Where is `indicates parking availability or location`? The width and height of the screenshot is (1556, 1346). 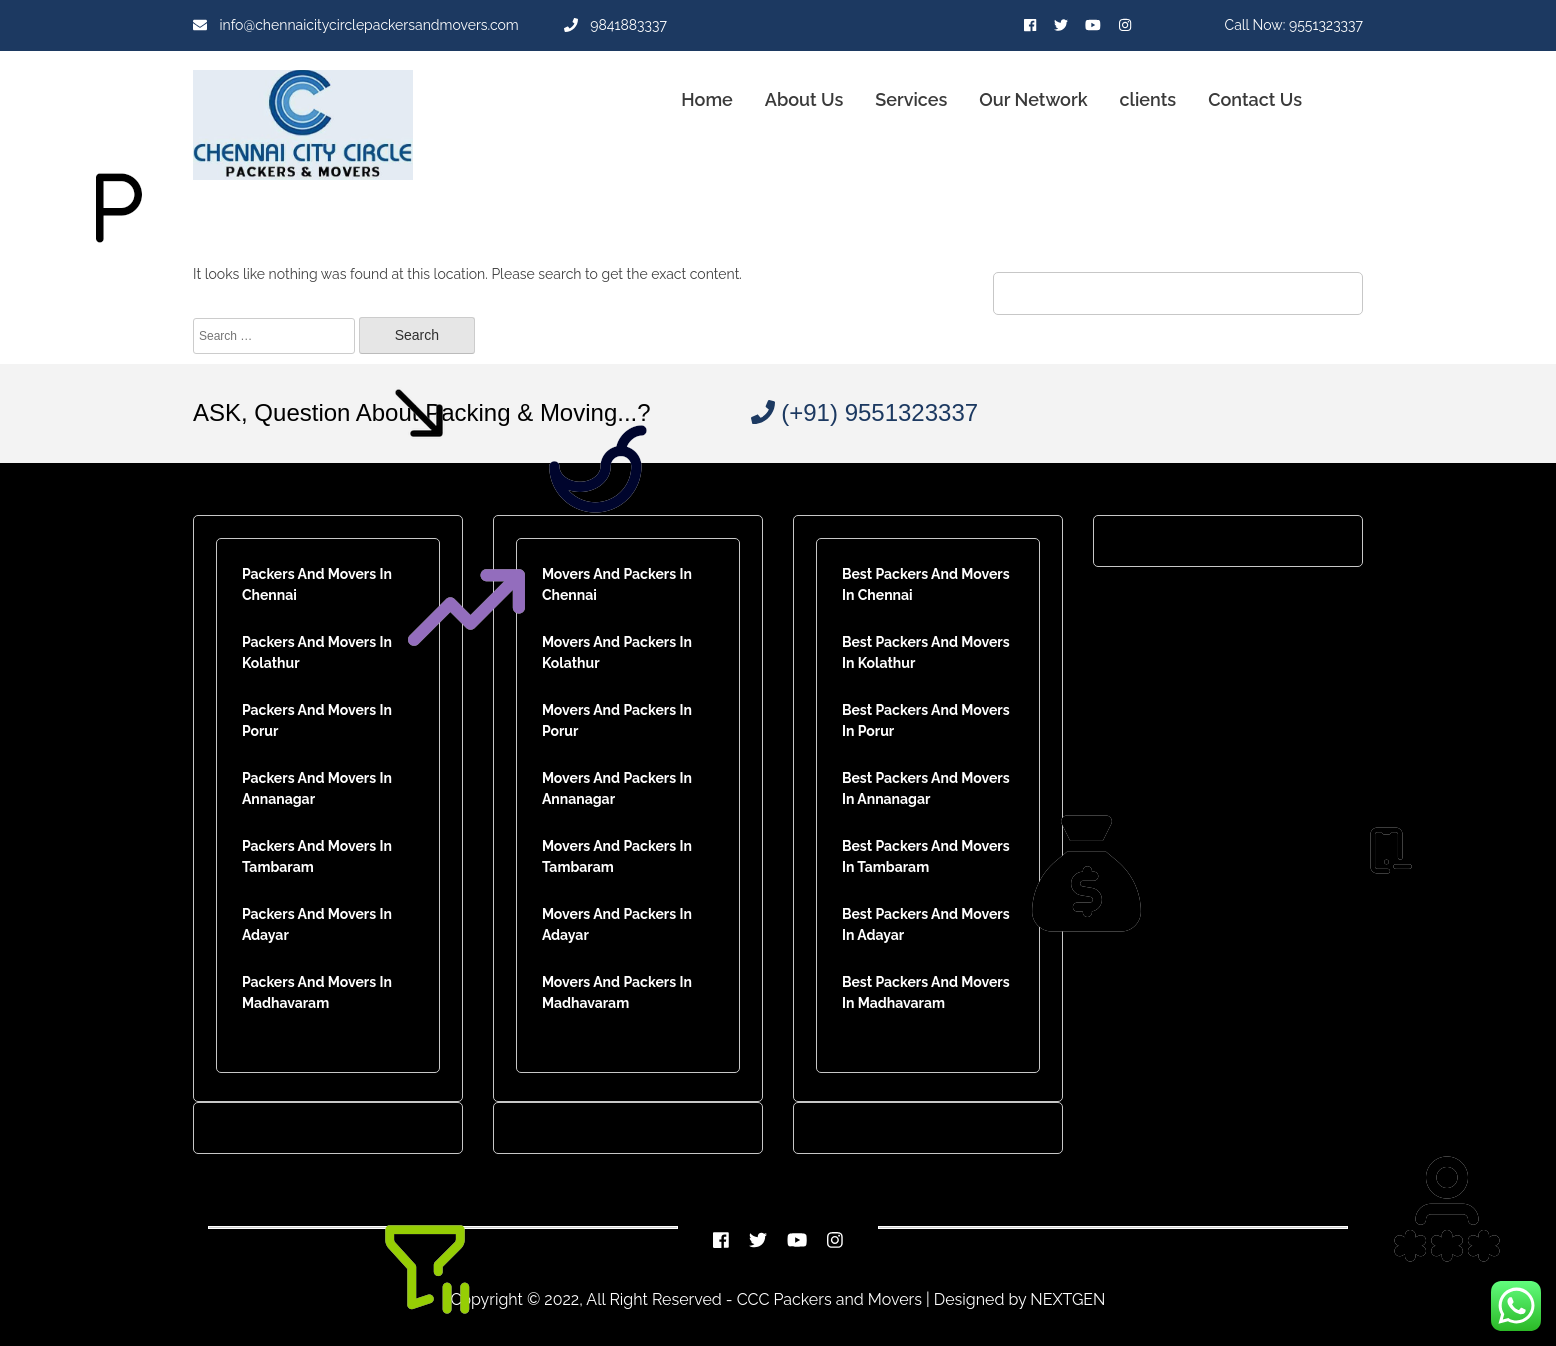 indicates parking availability or location is located at coordinates (119, 208).